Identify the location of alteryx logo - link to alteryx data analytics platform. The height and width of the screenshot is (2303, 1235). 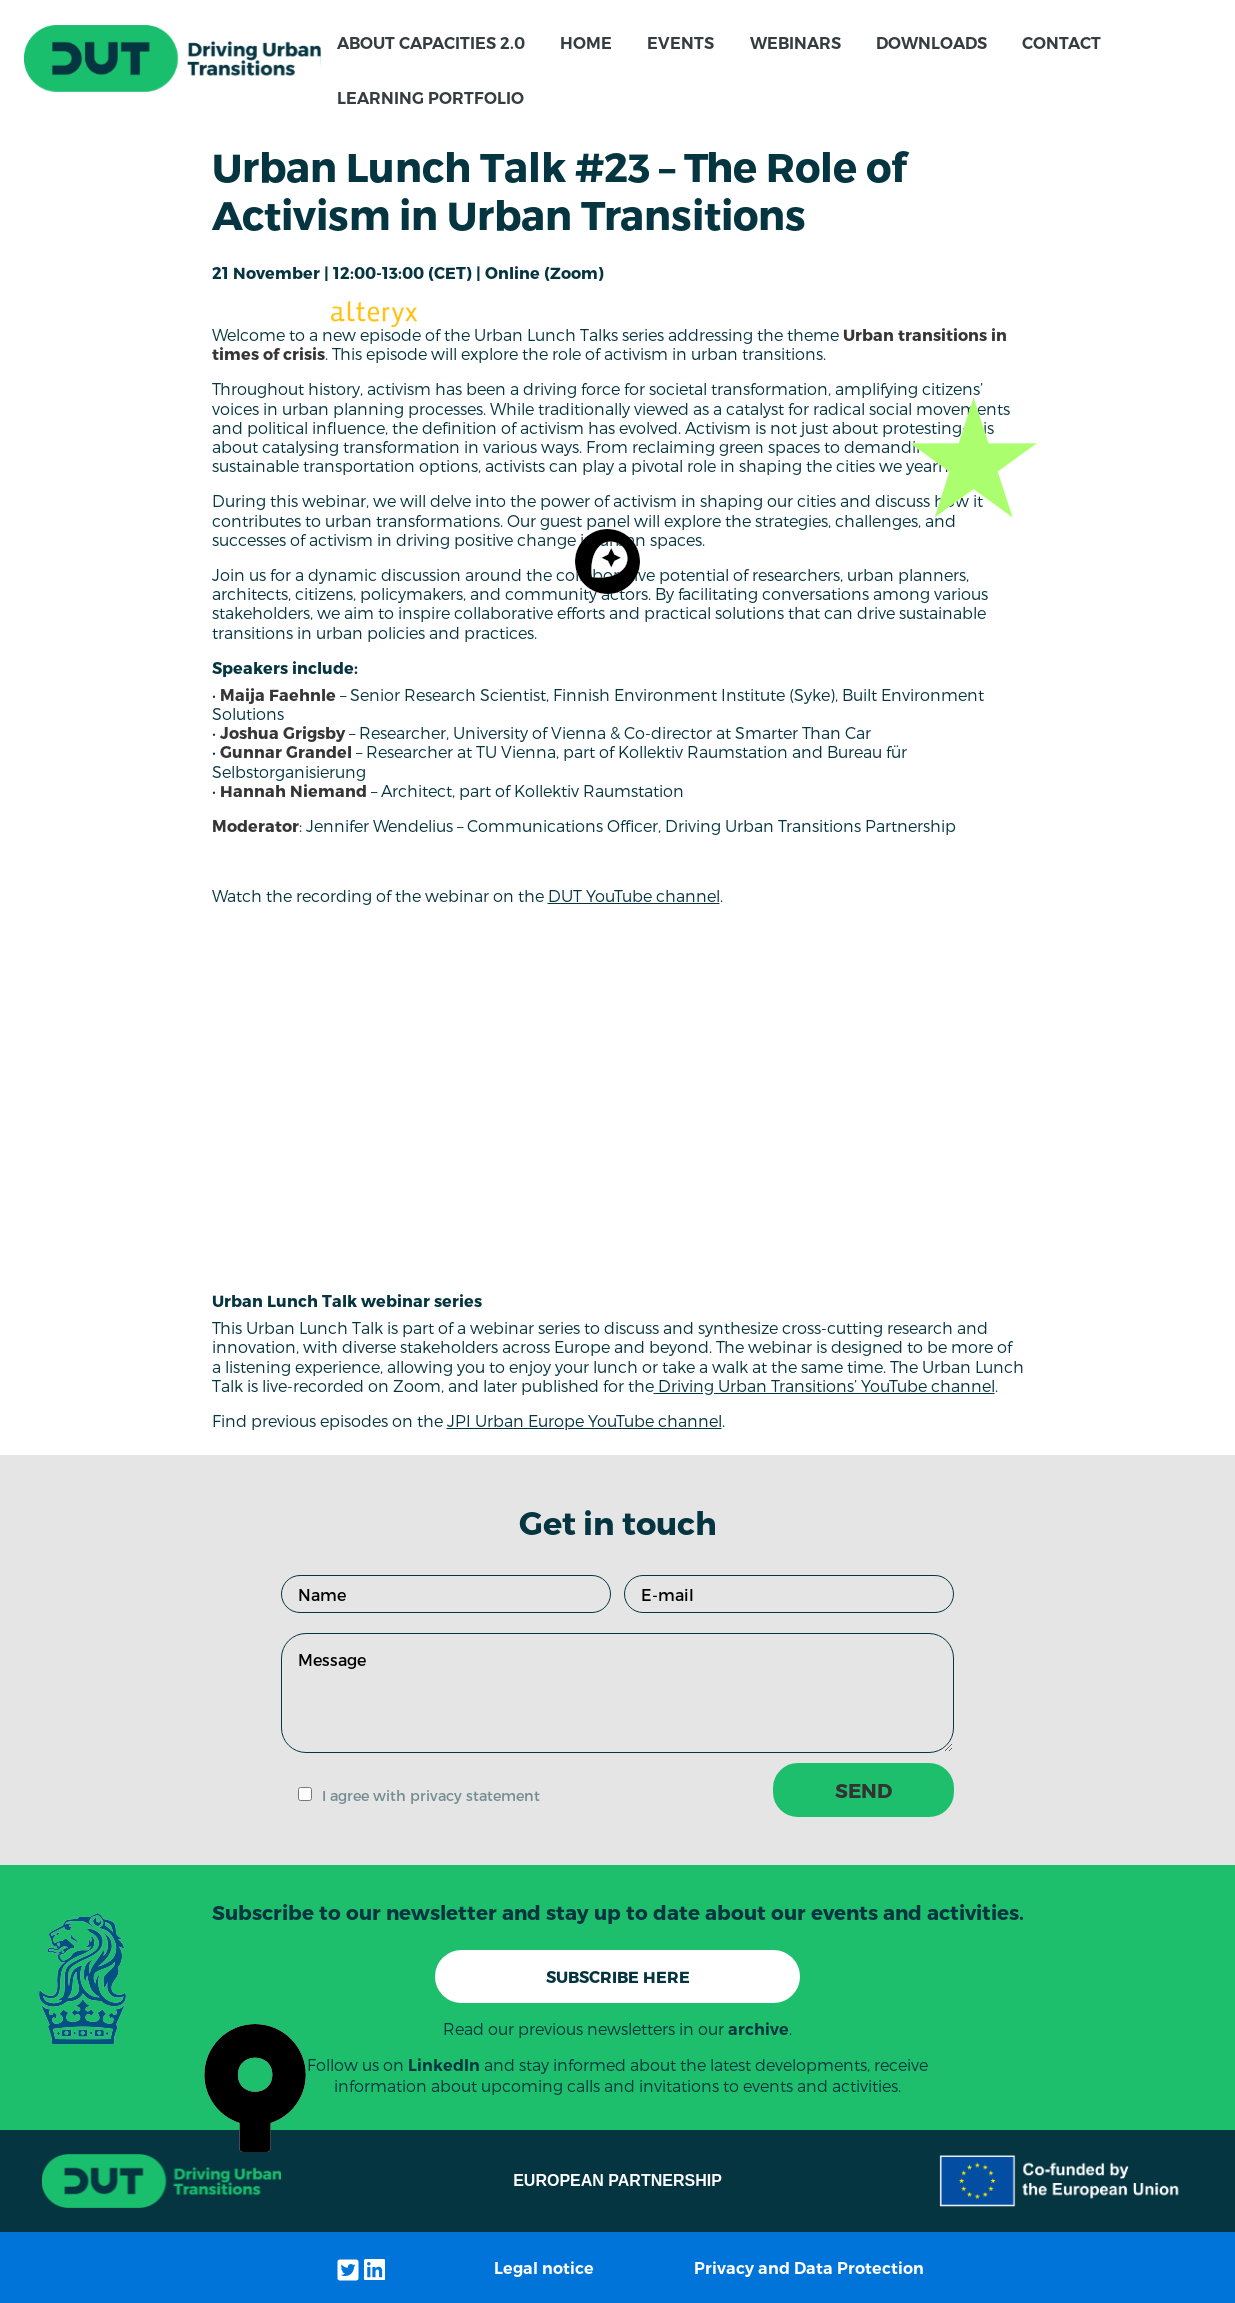
(374, 314).